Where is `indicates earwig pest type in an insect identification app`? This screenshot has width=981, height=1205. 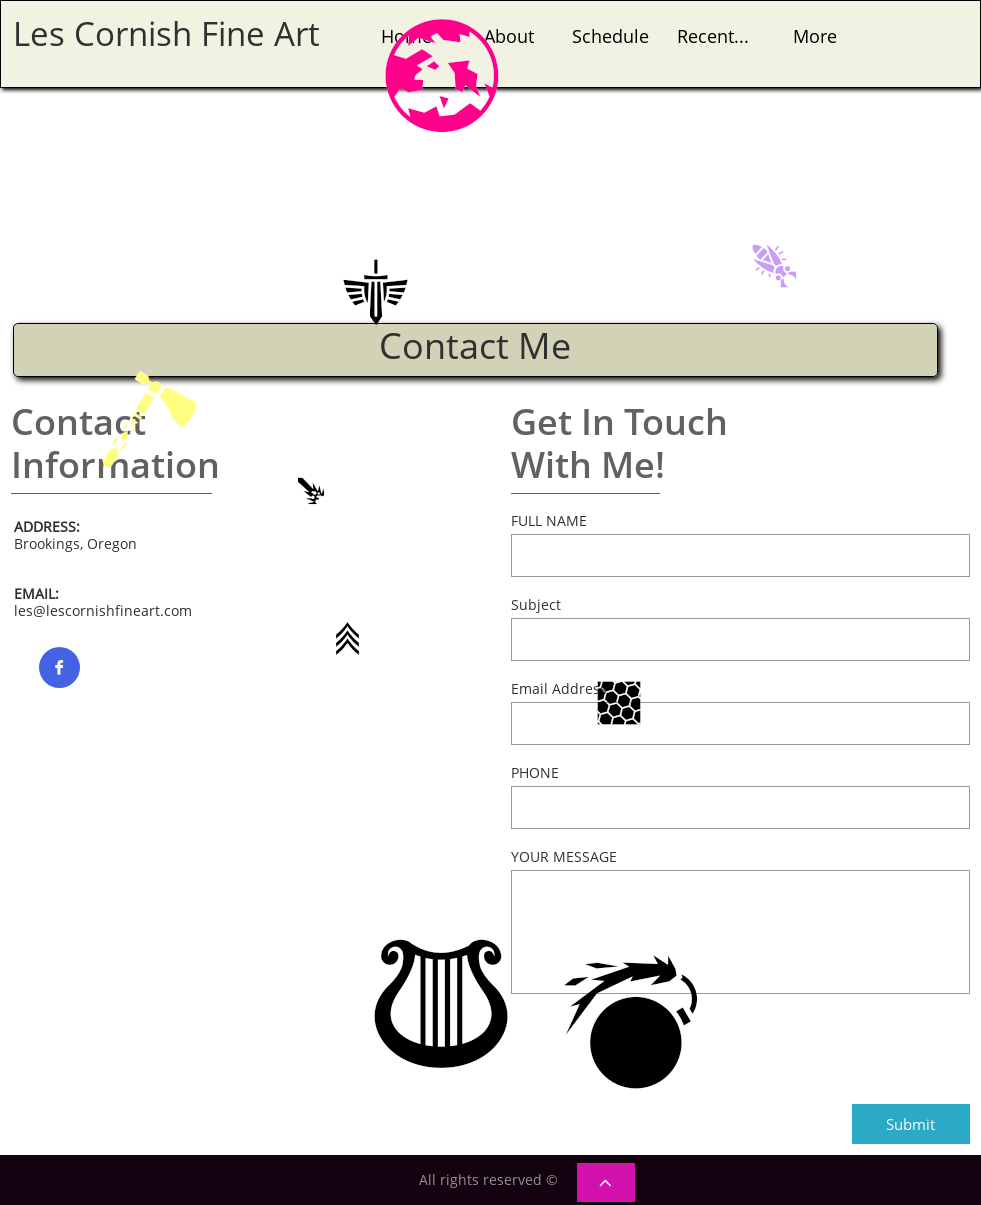
indicates earwig pest type in an insect identification app is located at coordinates (774, 266).